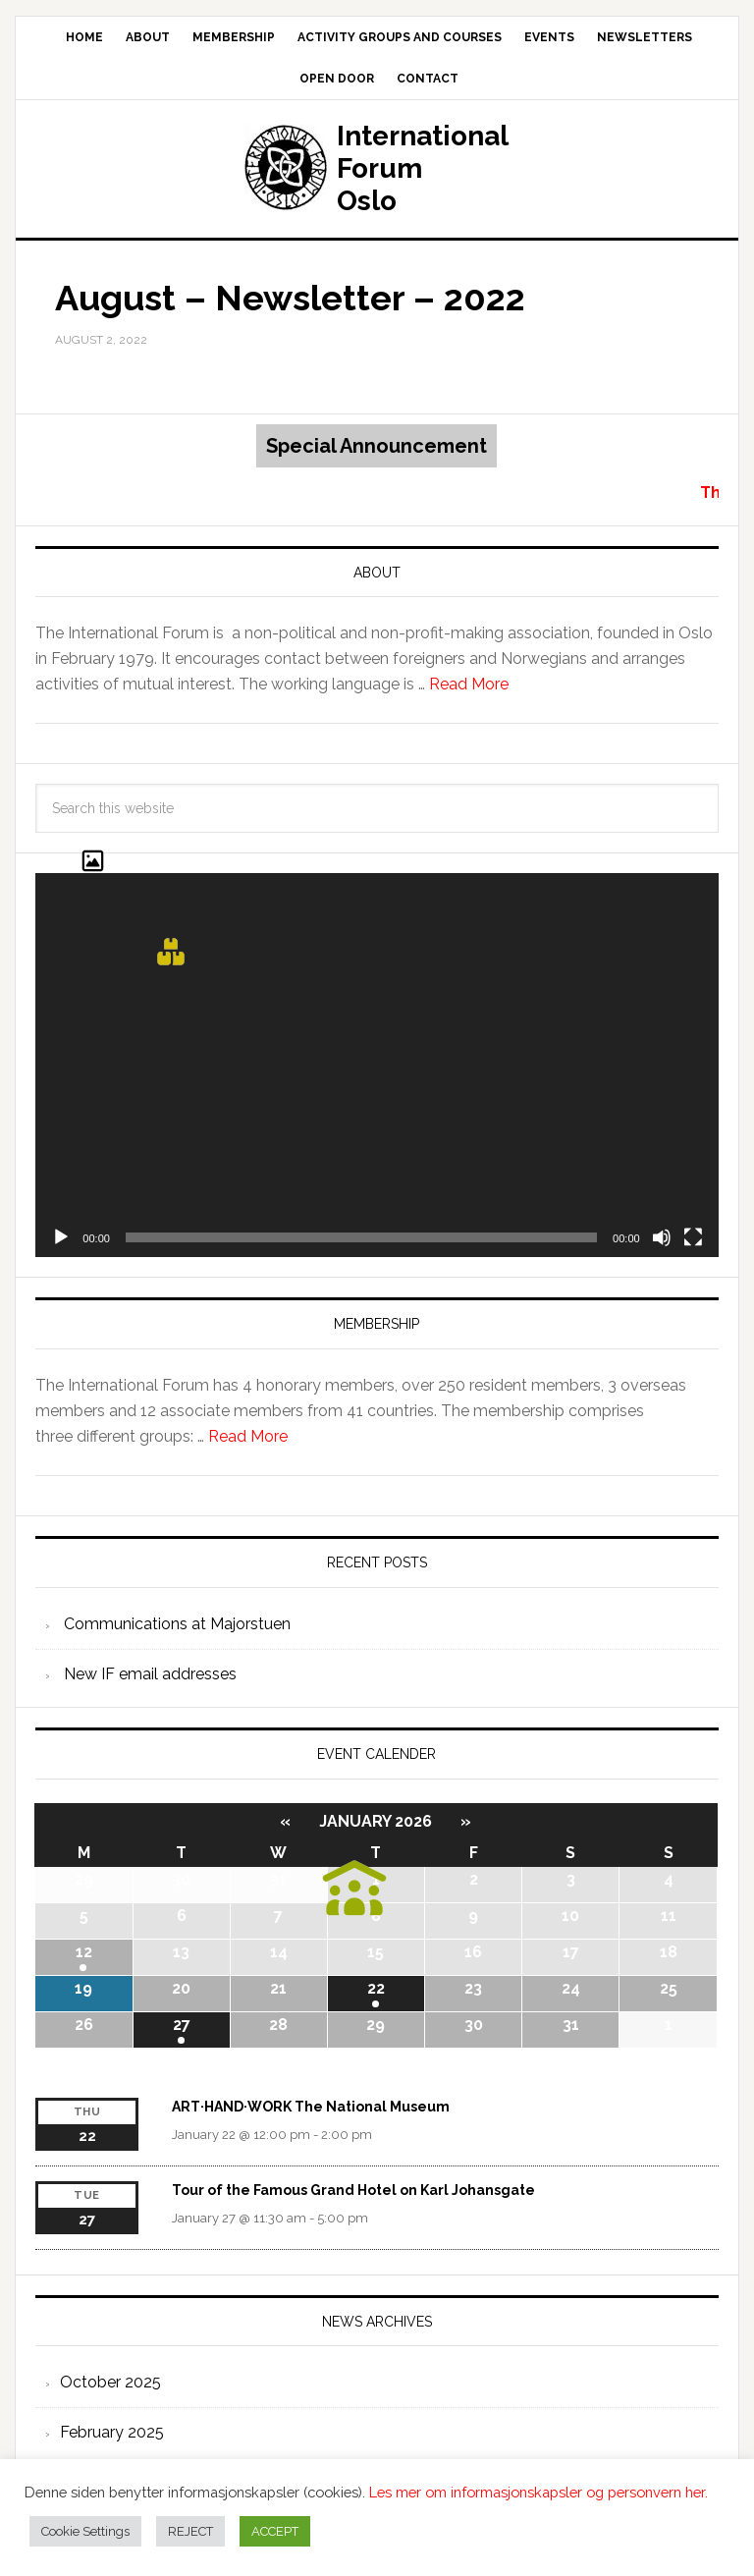  What do you see at coordinates (92, 860) in the screenshot?
I see `view image or photo` at bounding box center [92, 860].